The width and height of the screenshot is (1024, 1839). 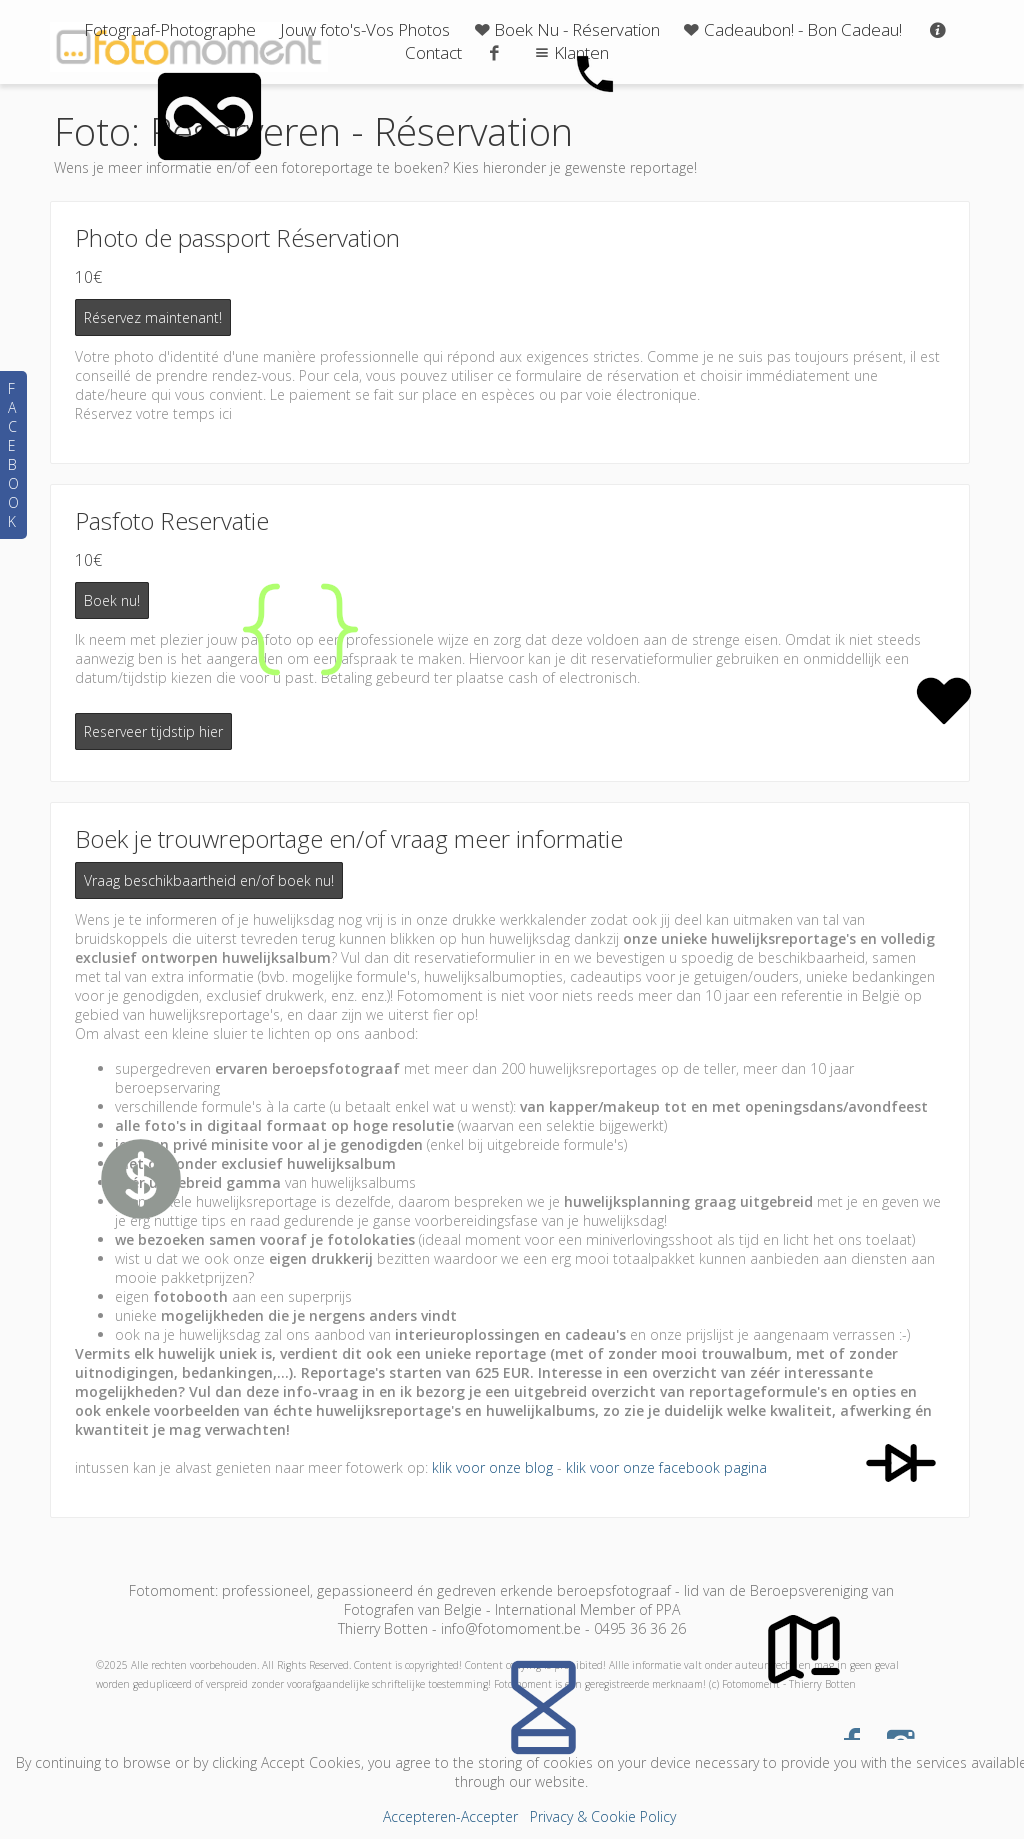 What do you see at coordinates (944, 699) in the screenshot?
I see `add item to favorites` at bounding box center [944, 699].